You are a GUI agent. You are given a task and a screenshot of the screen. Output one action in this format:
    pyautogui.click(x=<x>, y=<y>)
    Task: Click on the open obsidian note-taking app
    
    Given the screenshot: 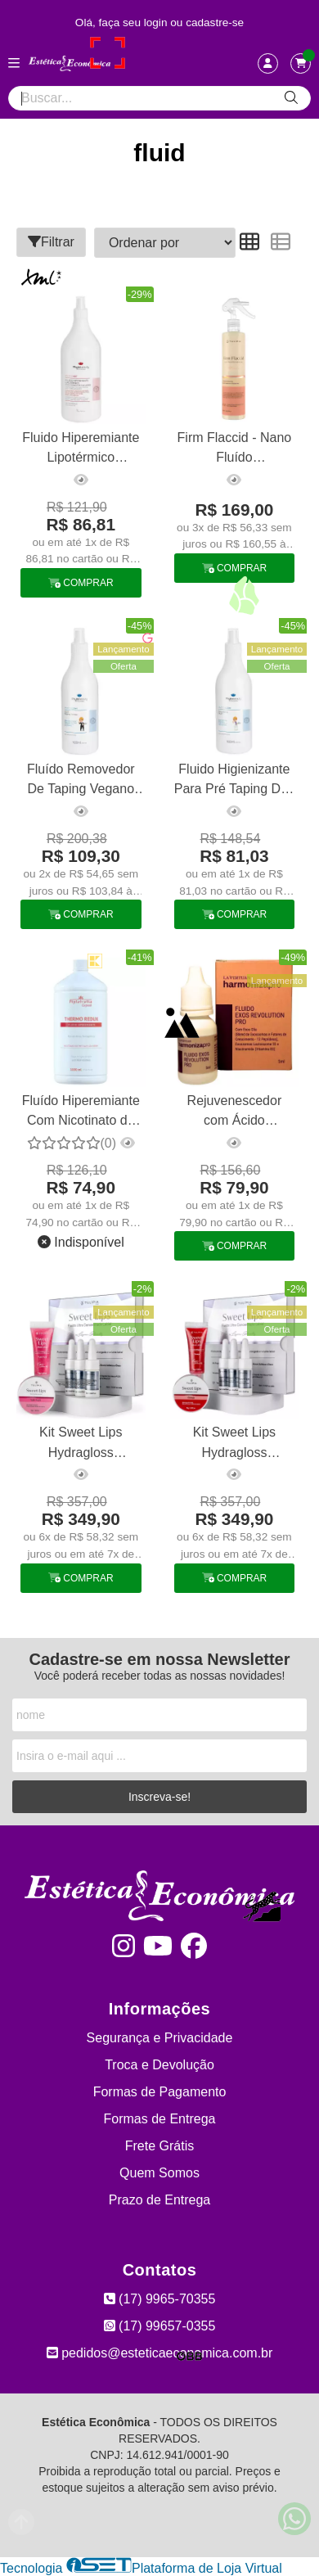 What is the action you would take?
    pyautogui.click(x=244, y=595)
    